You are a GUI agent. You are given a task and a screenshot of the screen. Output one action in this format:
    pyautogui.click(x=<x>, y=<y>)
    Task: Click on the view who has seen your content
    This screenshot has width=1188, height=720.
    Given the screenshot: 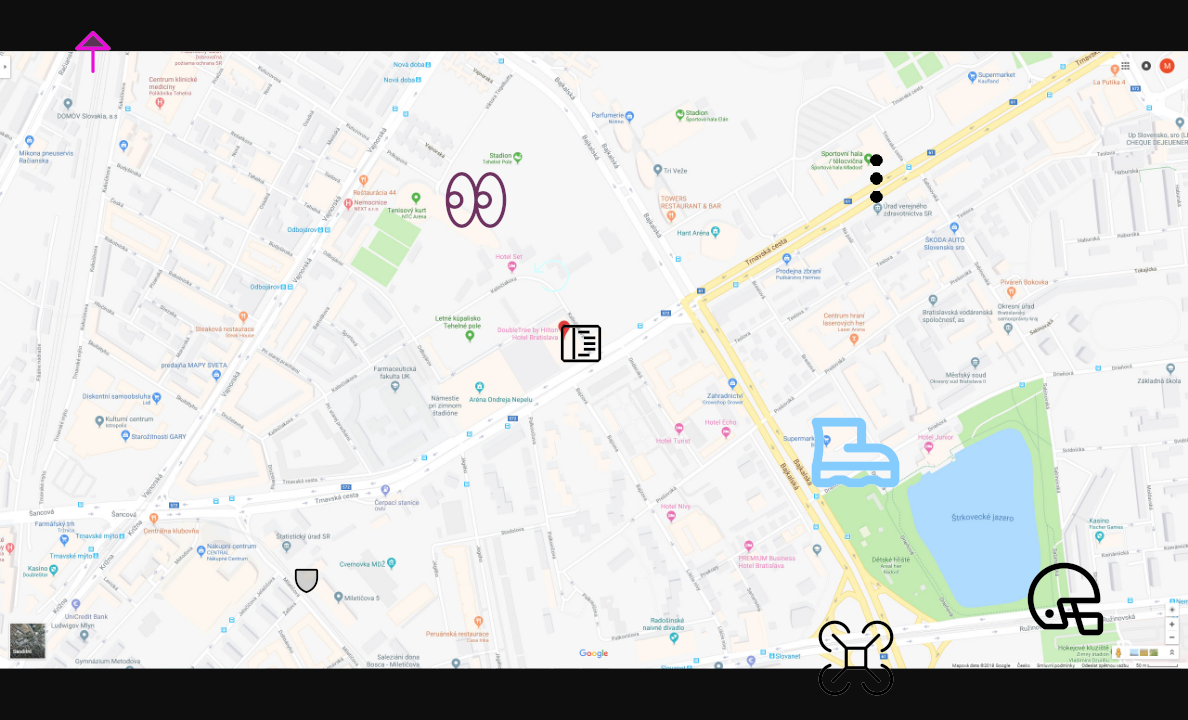 What is the action you would take?
    pyautogui.click(x=476, y=200)
    